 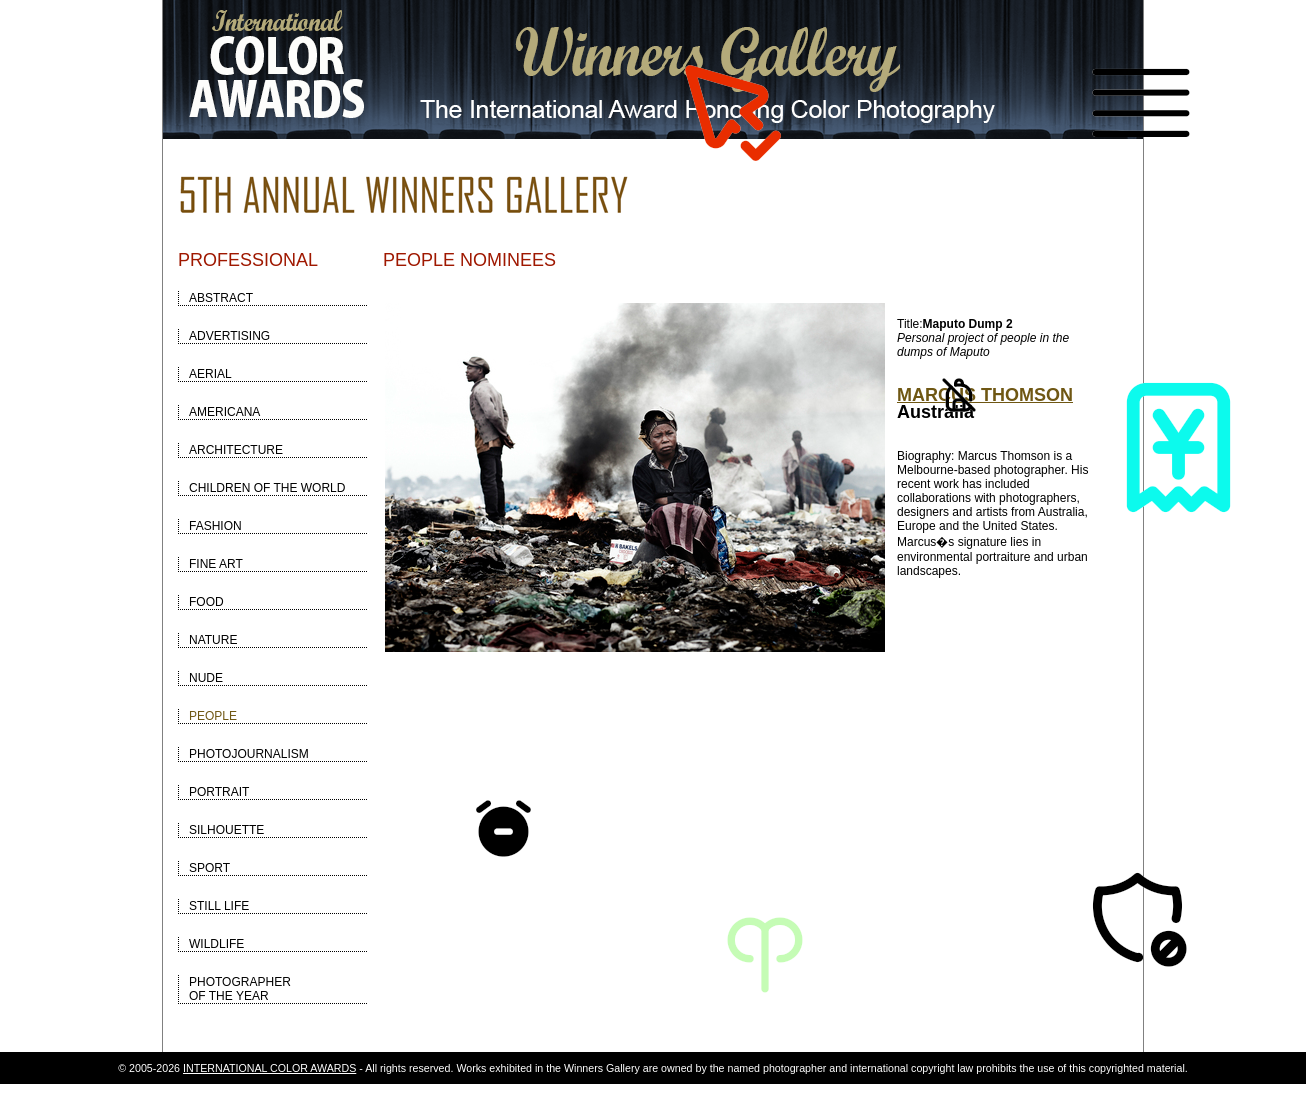 I want to click on cancel or disable security protection, so click(x=1137, y=917).